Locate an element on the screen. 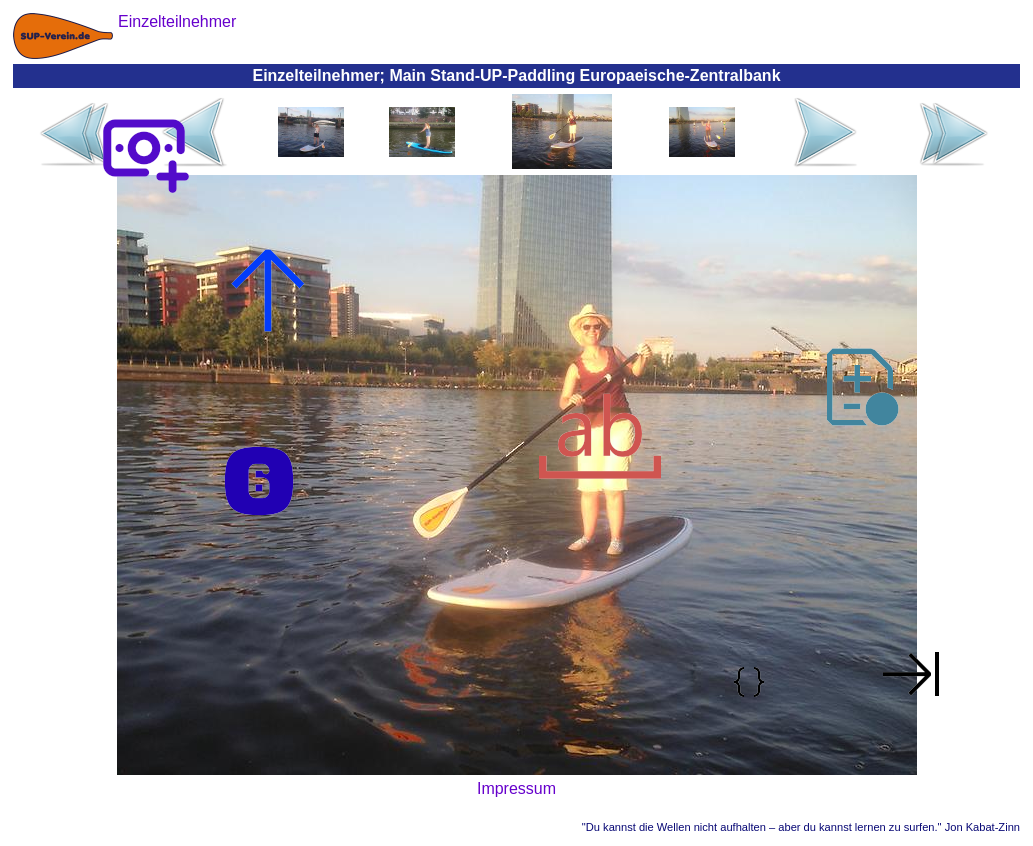 The image size is (1033, 846). toggle whole word search matching is located at coordinates (600, 433).